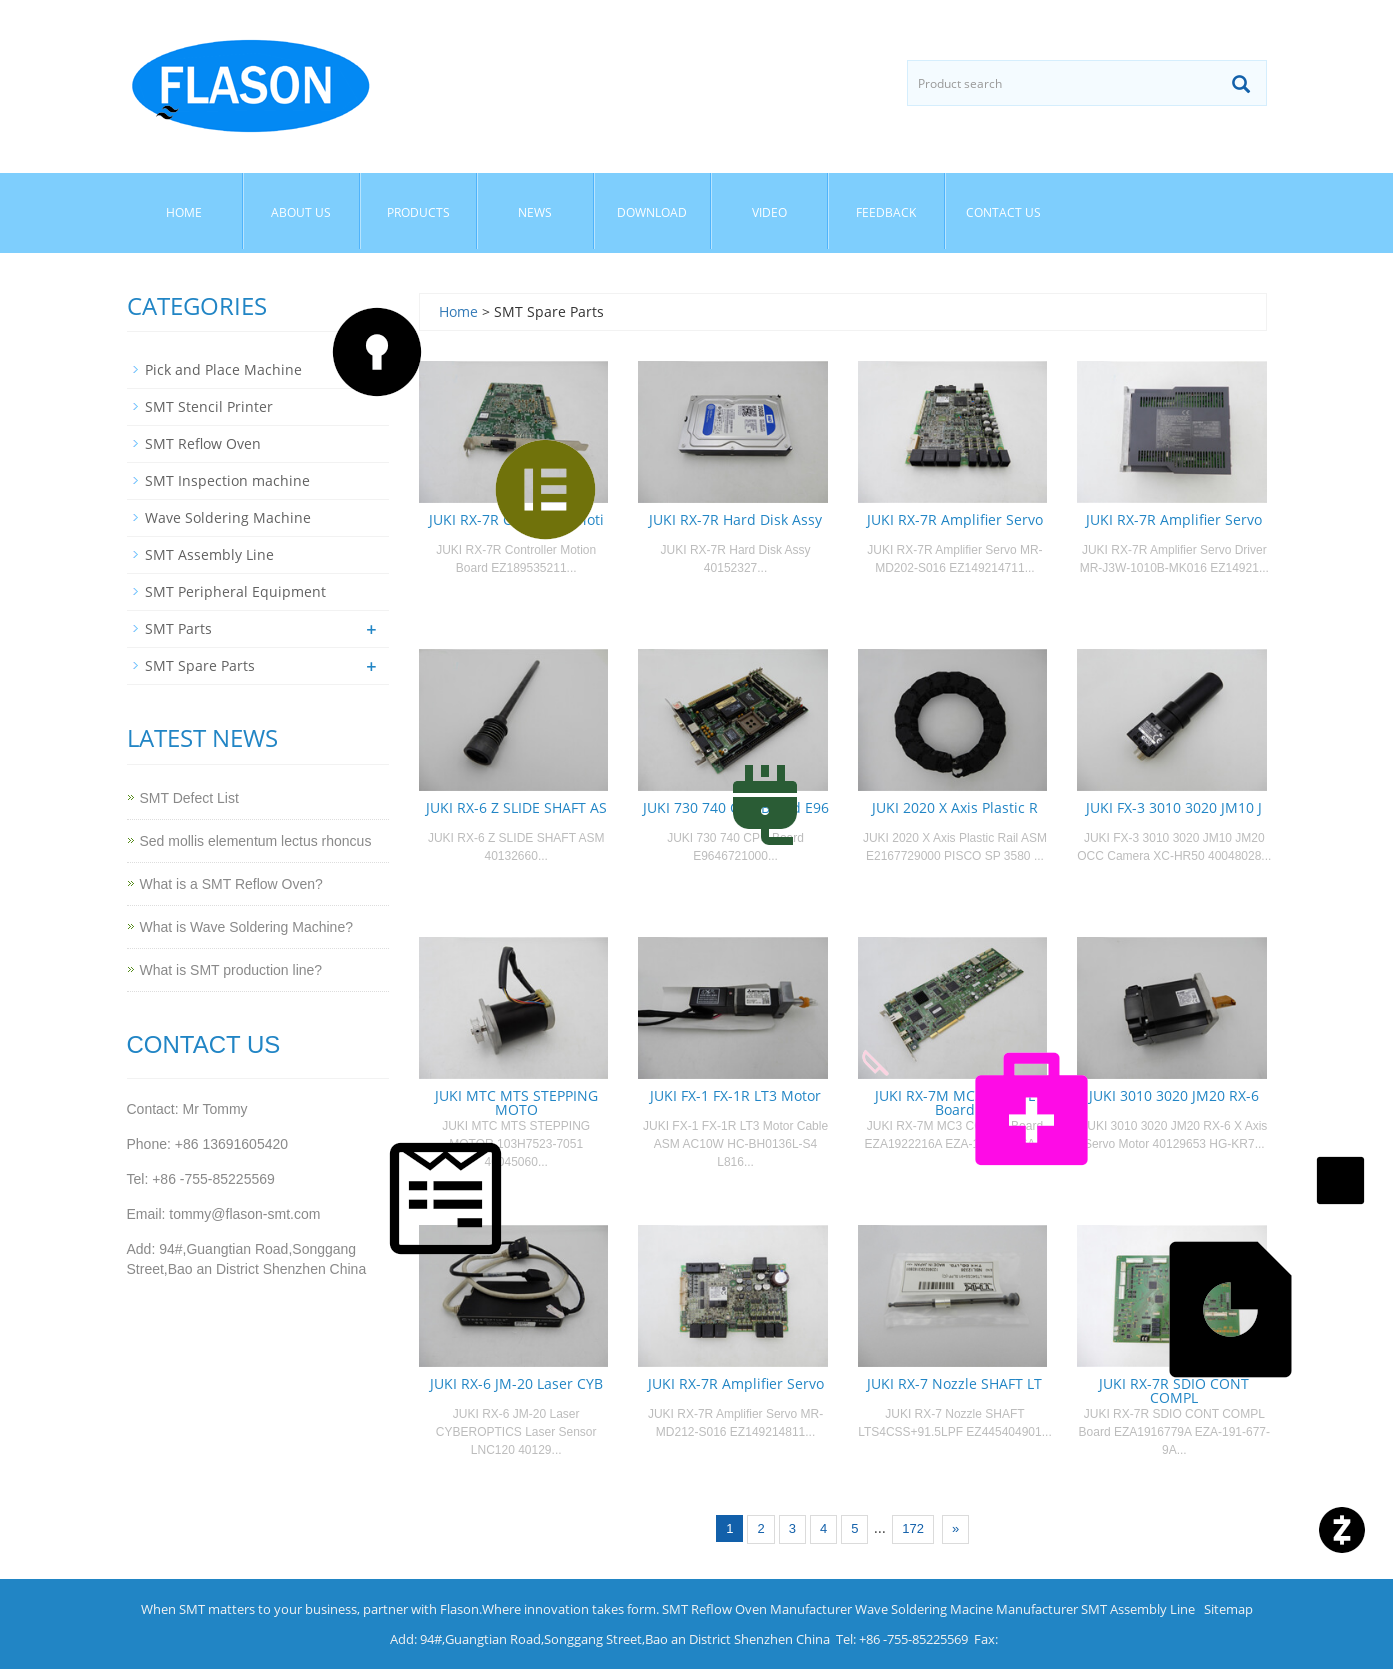 The width and height of the screenshot is (1393, 1669). I want to click on elementor website builder logo, so click(545, 489).